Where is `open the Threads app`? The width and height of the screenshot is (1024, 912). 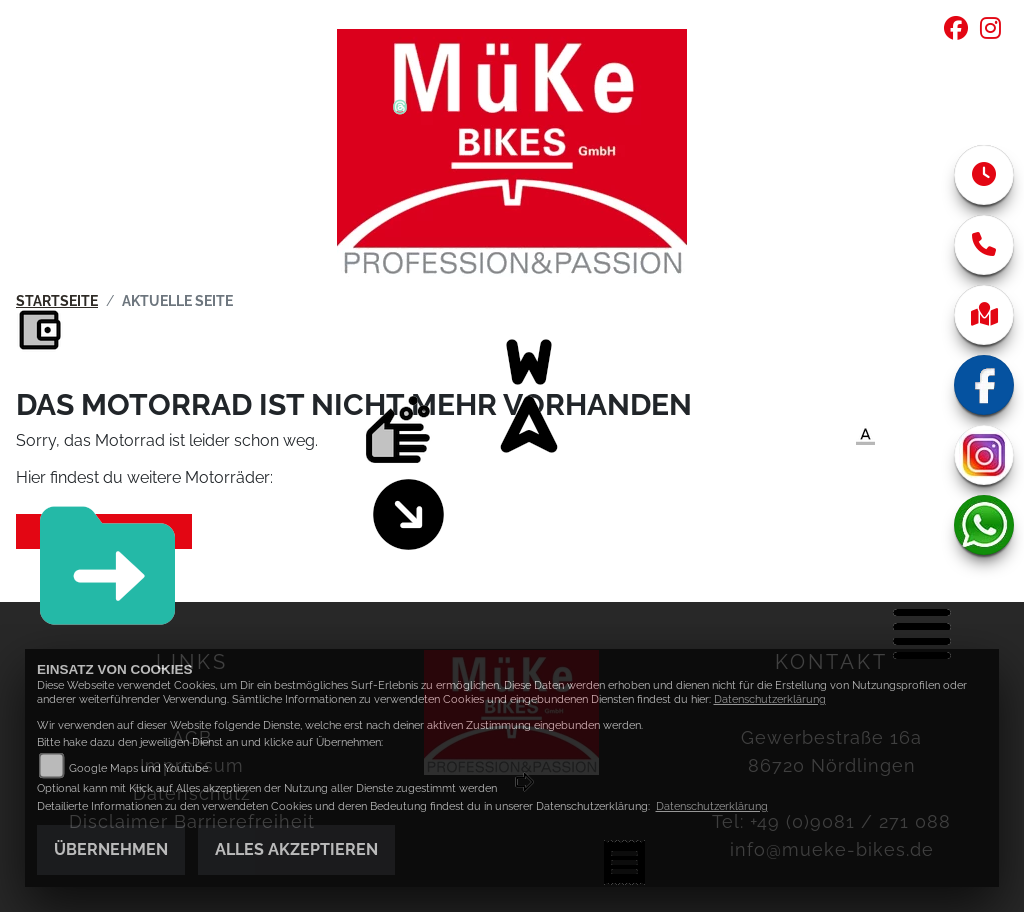
open the Threads app is located at coordinates (400, 107).